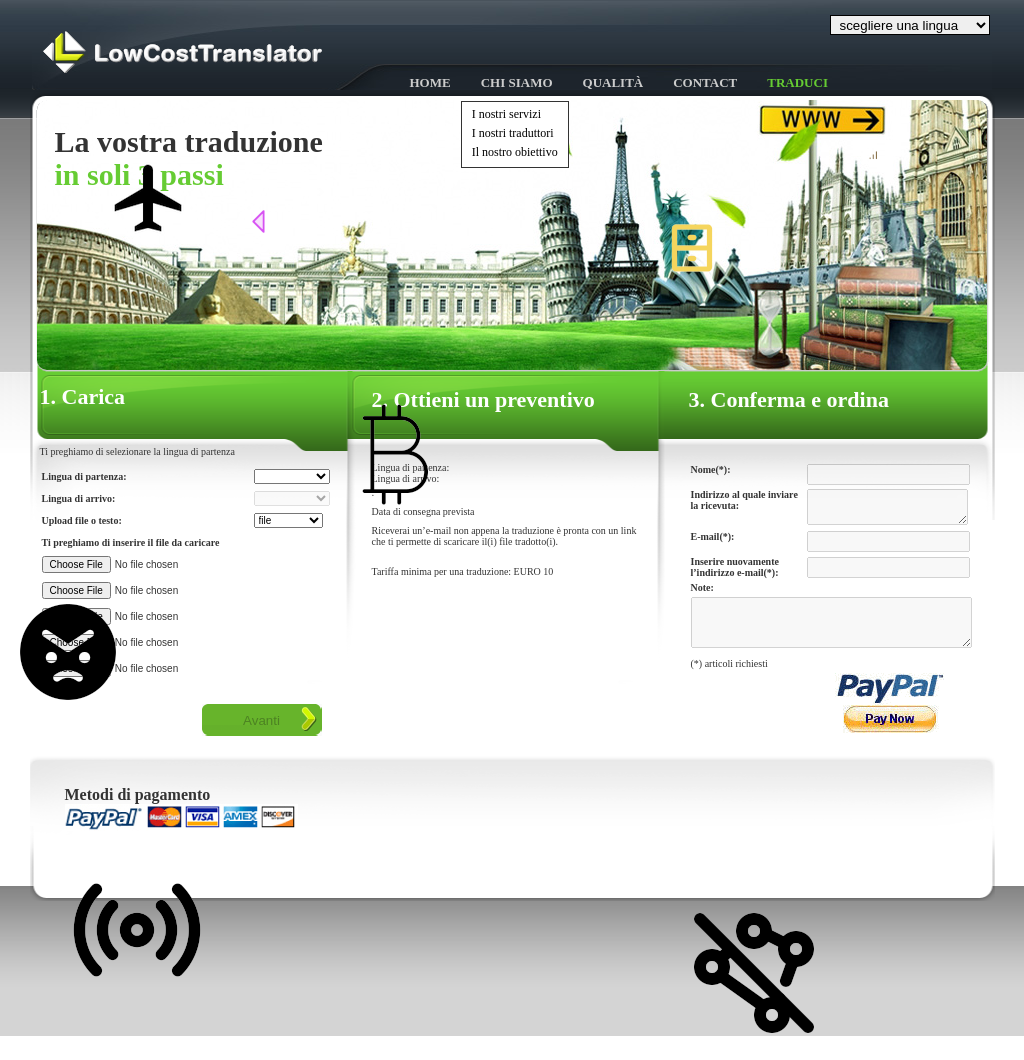 The image size is (1024, 1060). Describe the element at coordinates (148, 198) in the screenshot. I see `access airport or flight information` at that location.